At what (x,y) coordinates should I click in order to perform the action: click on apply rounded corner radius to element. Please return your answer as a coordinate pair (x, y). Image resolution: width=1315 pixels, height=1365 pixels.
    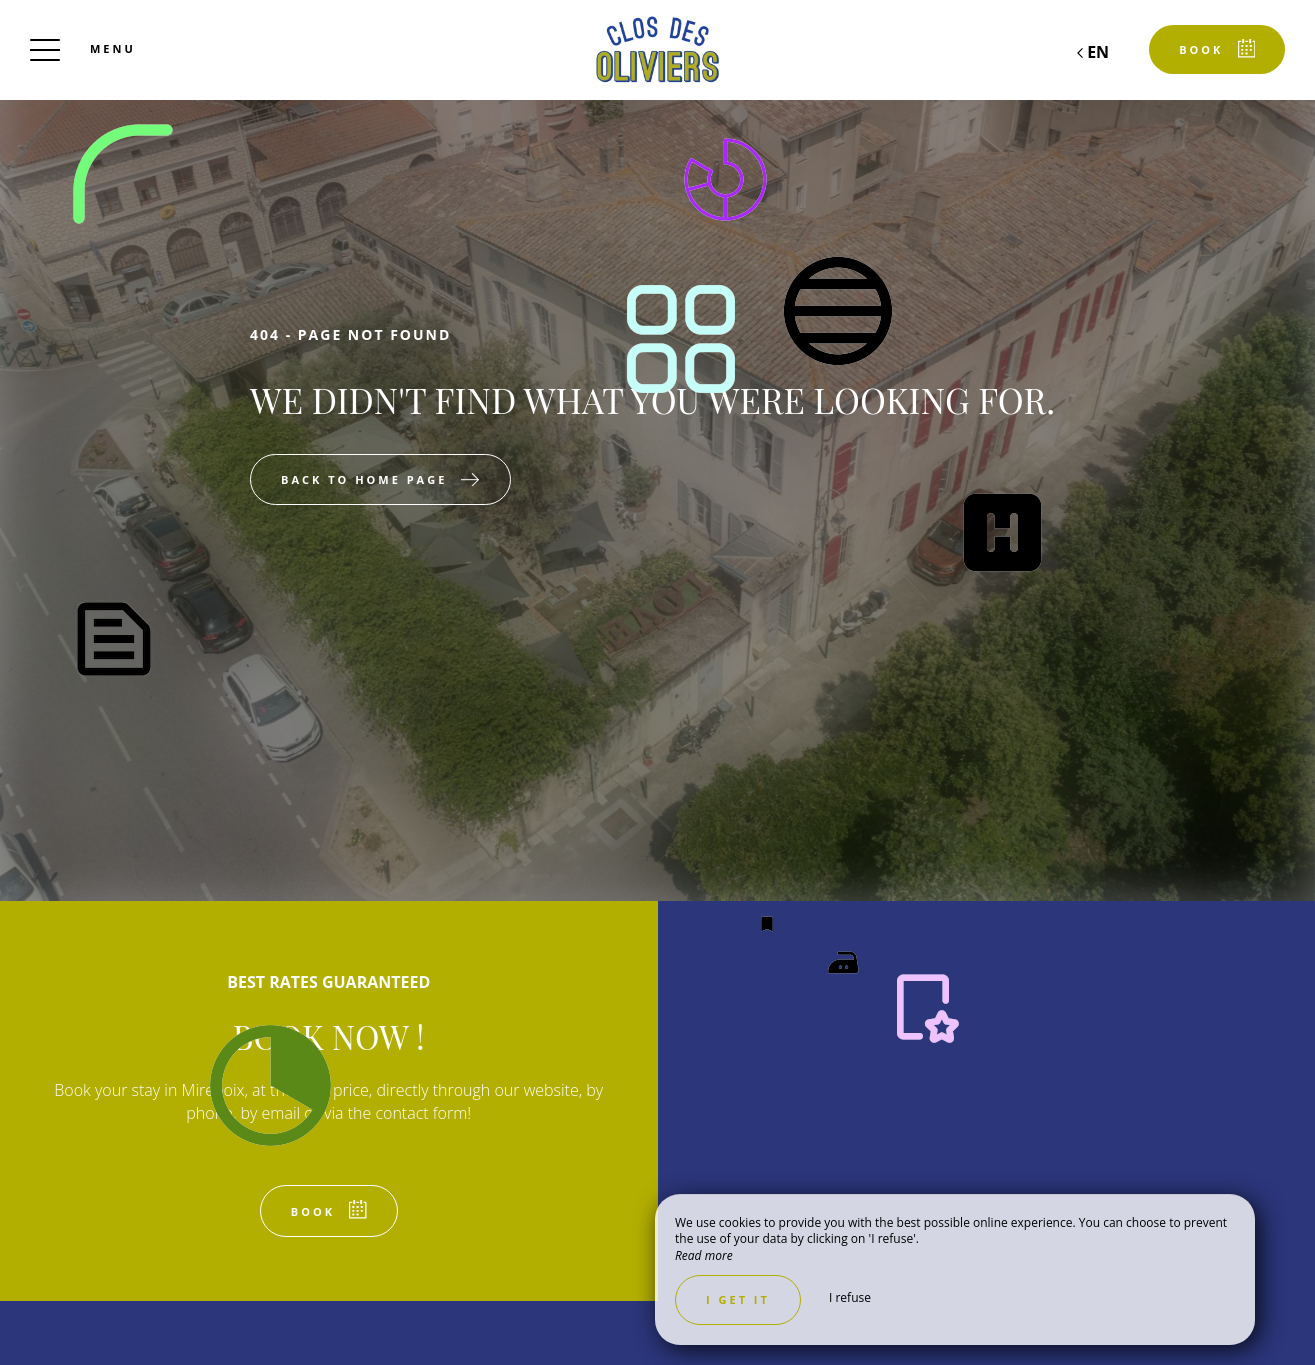
    Looking at the image, I should click on (123, 174).